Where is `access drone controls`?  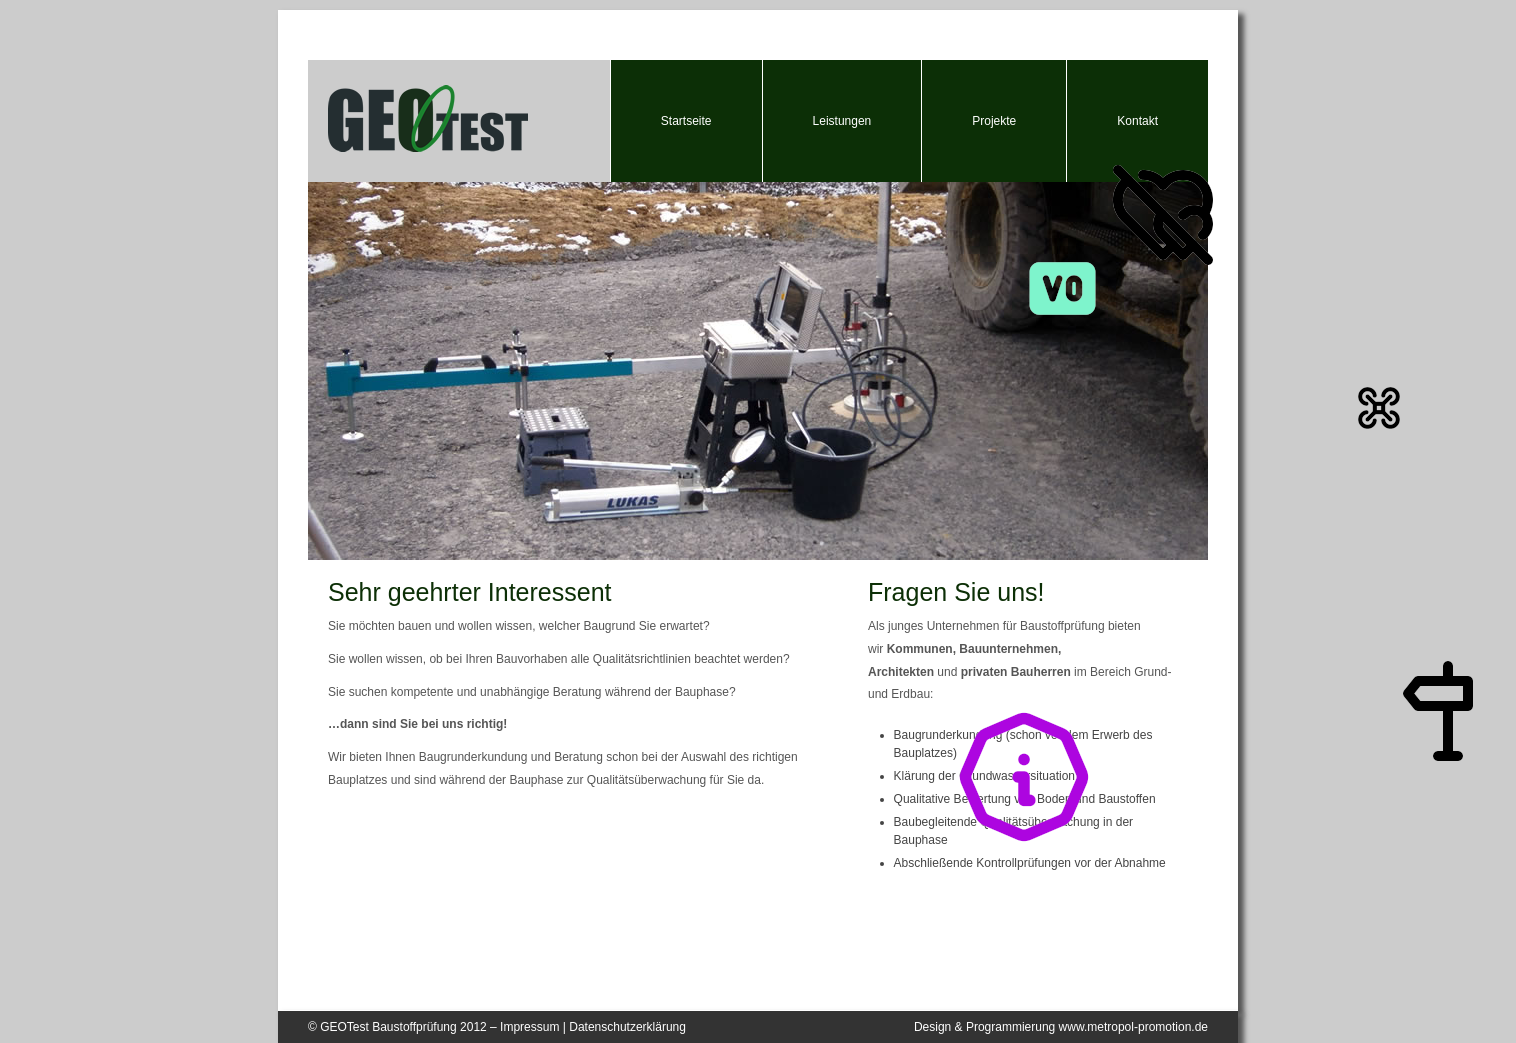 access drone controls is located at coordinates (1379, 408).